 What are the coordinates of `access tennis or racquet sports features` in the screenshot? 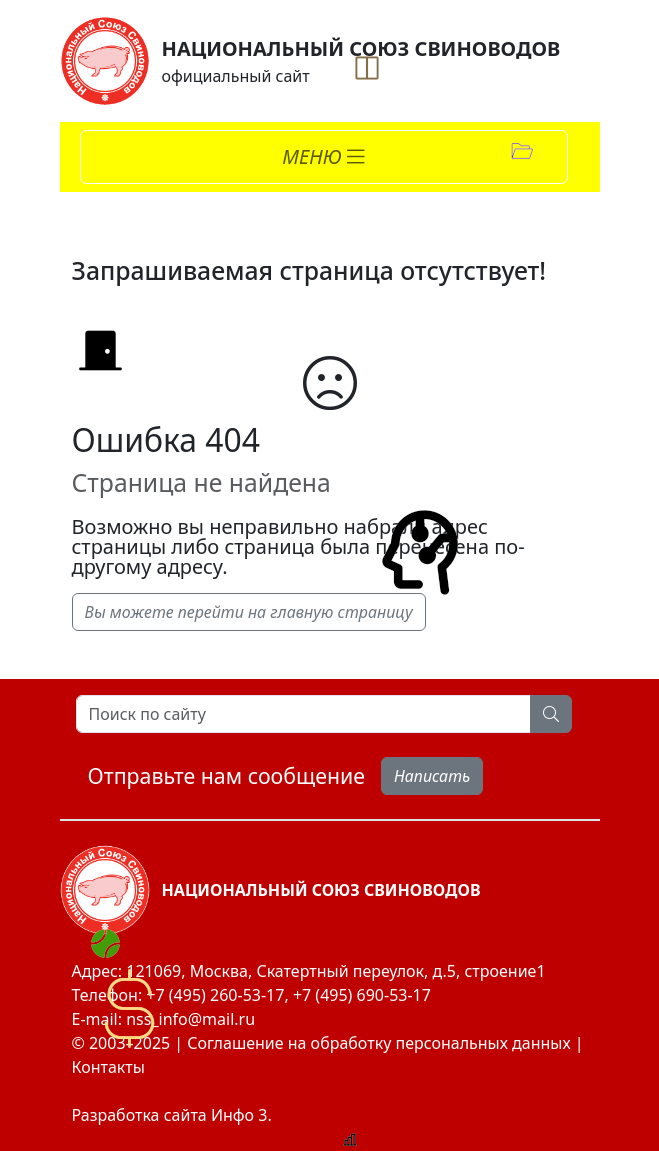 It's located at (105, 943).